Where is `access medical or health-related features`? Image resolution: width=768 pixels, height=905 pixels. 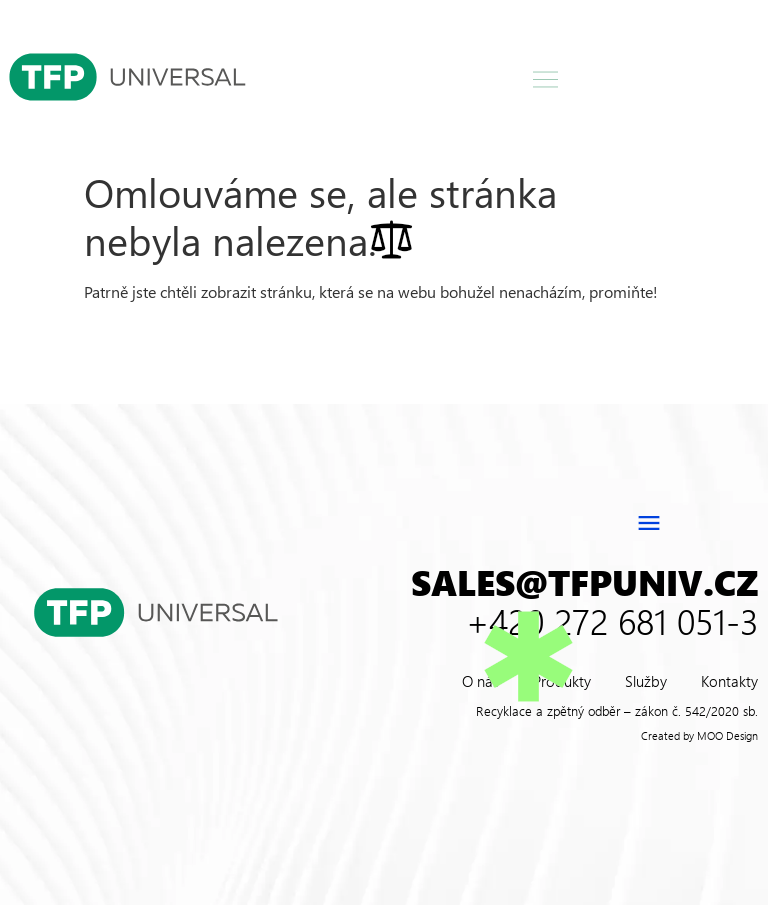
access medical or health-related features is located at coordinates (528, 656).